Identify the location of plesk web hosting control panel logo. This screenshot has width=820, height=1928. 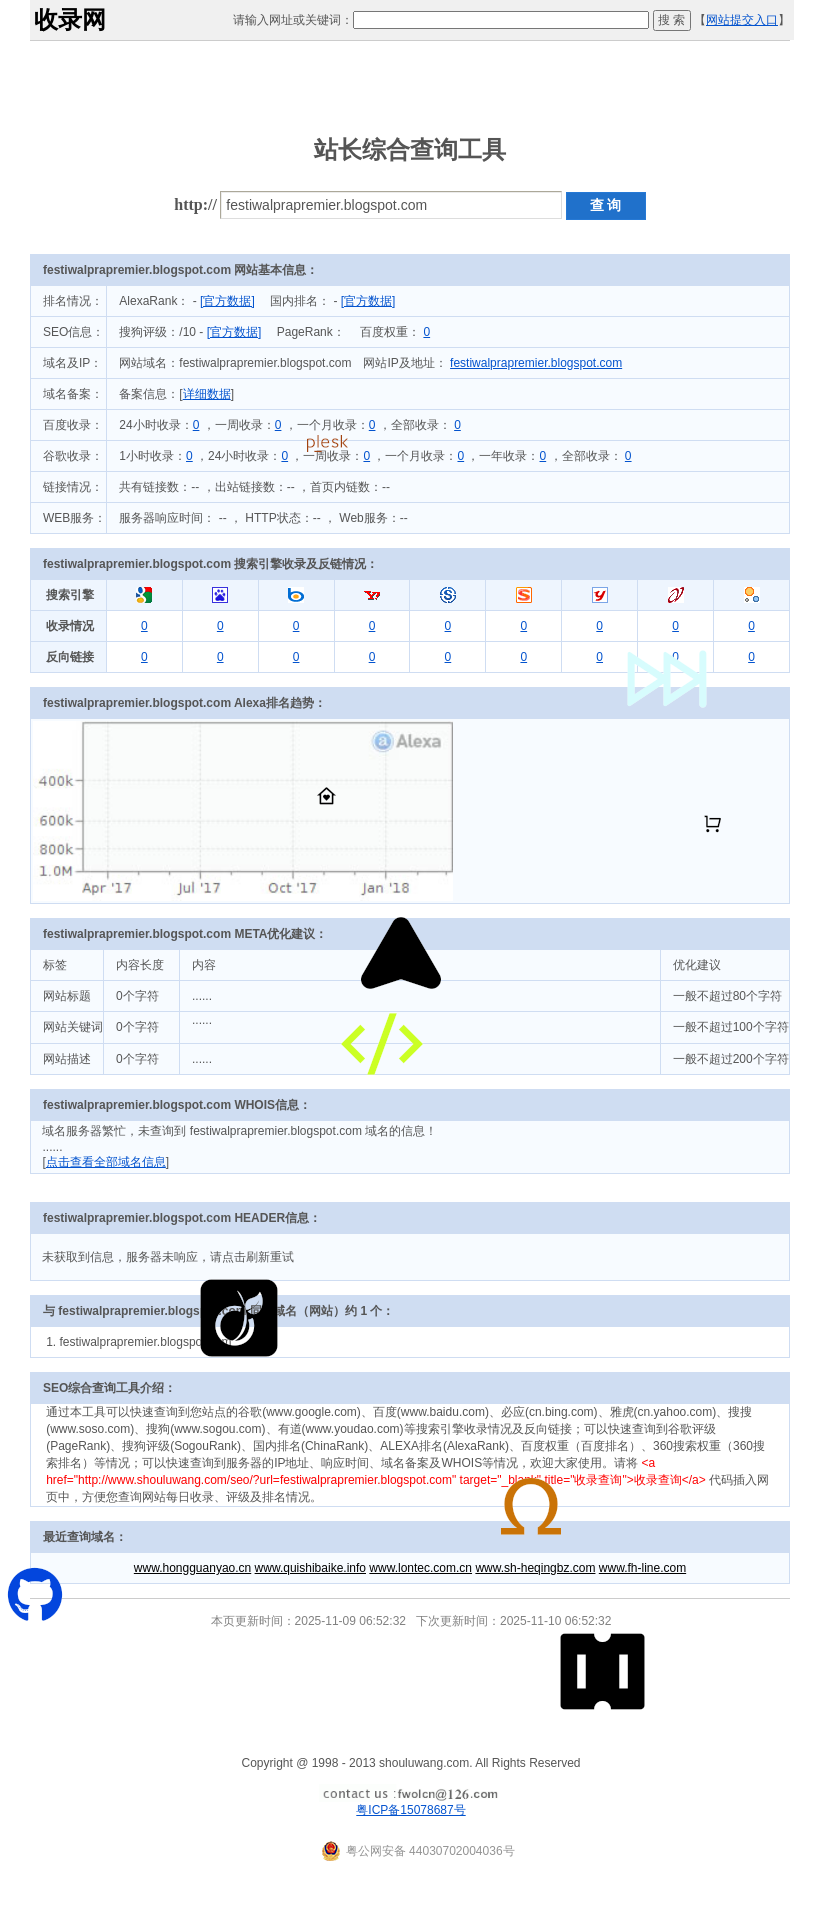
(327, 443).